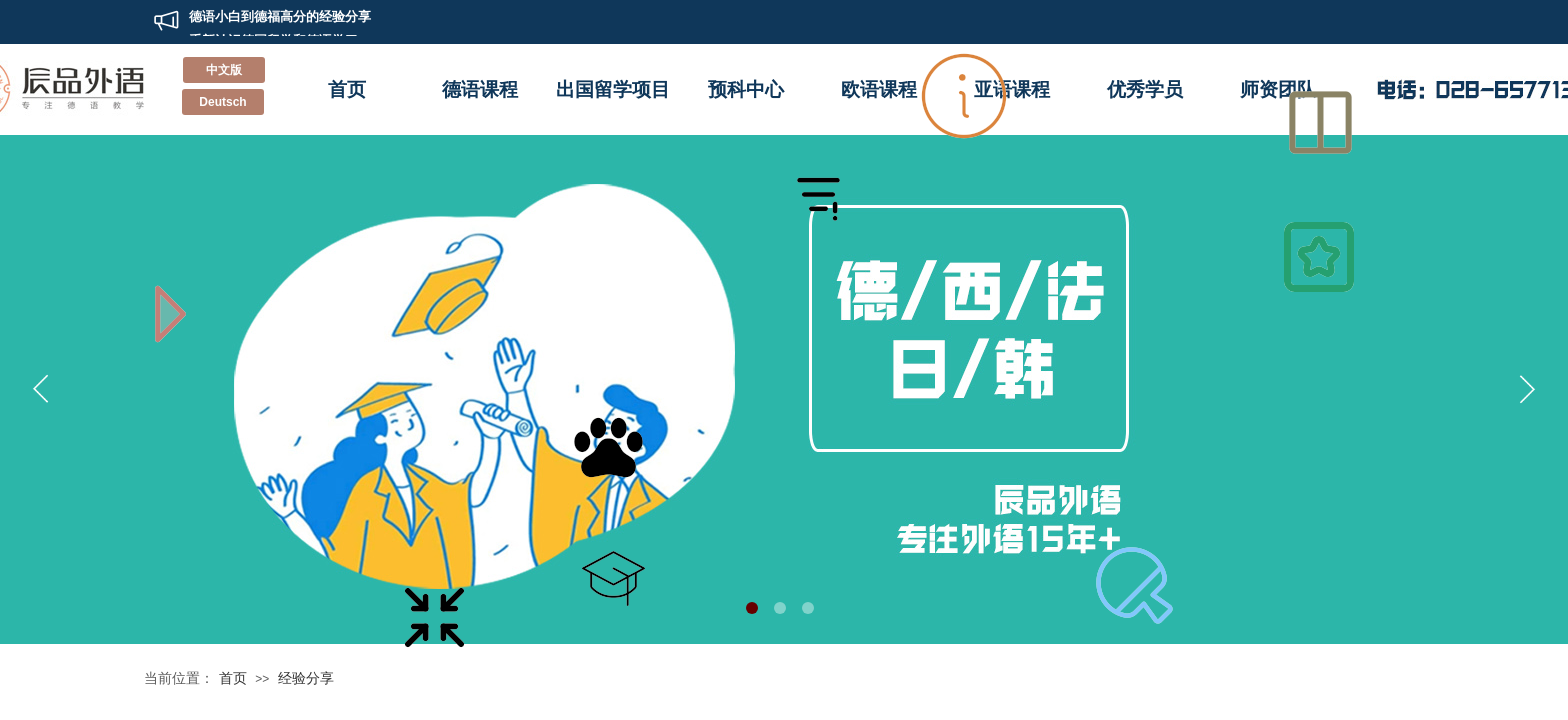 The width and height of the screenshot is (1568, 720). What do you see at coordinates (818, 194) in the screenshot?
I see `filter settings require attention` at bounding box center [818, 194].